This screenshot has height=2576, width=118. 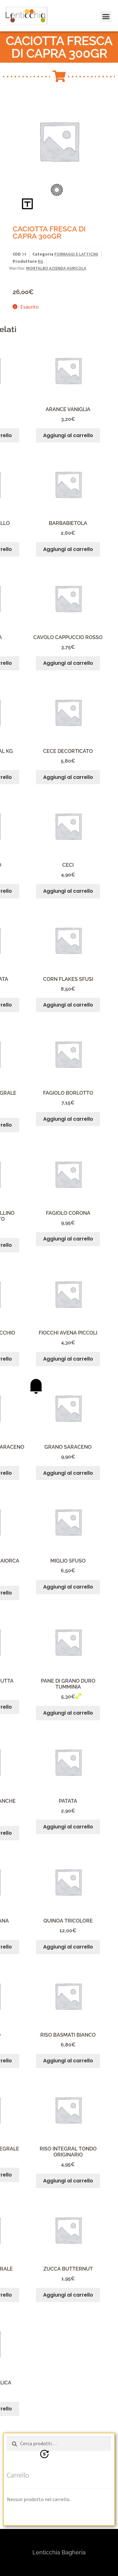 I want to click on link to figshare research repository, so click(x=57, y=190).